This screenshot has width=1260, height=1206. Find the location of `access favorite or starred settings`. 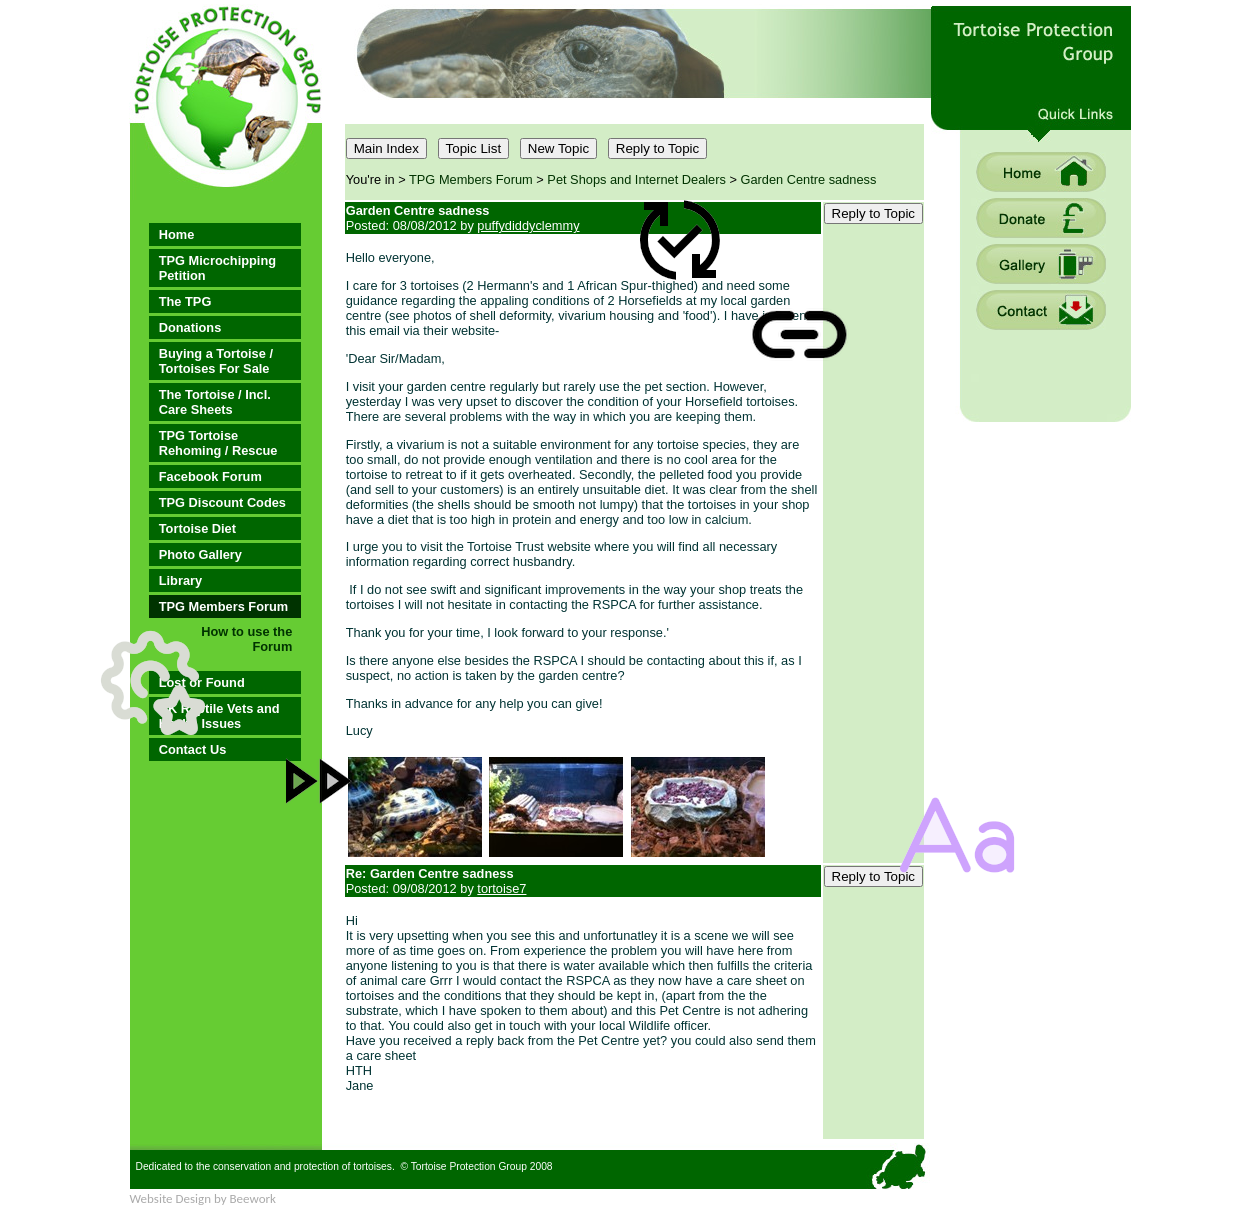

access favorite or starred settings is located at coordinates (150, 680).